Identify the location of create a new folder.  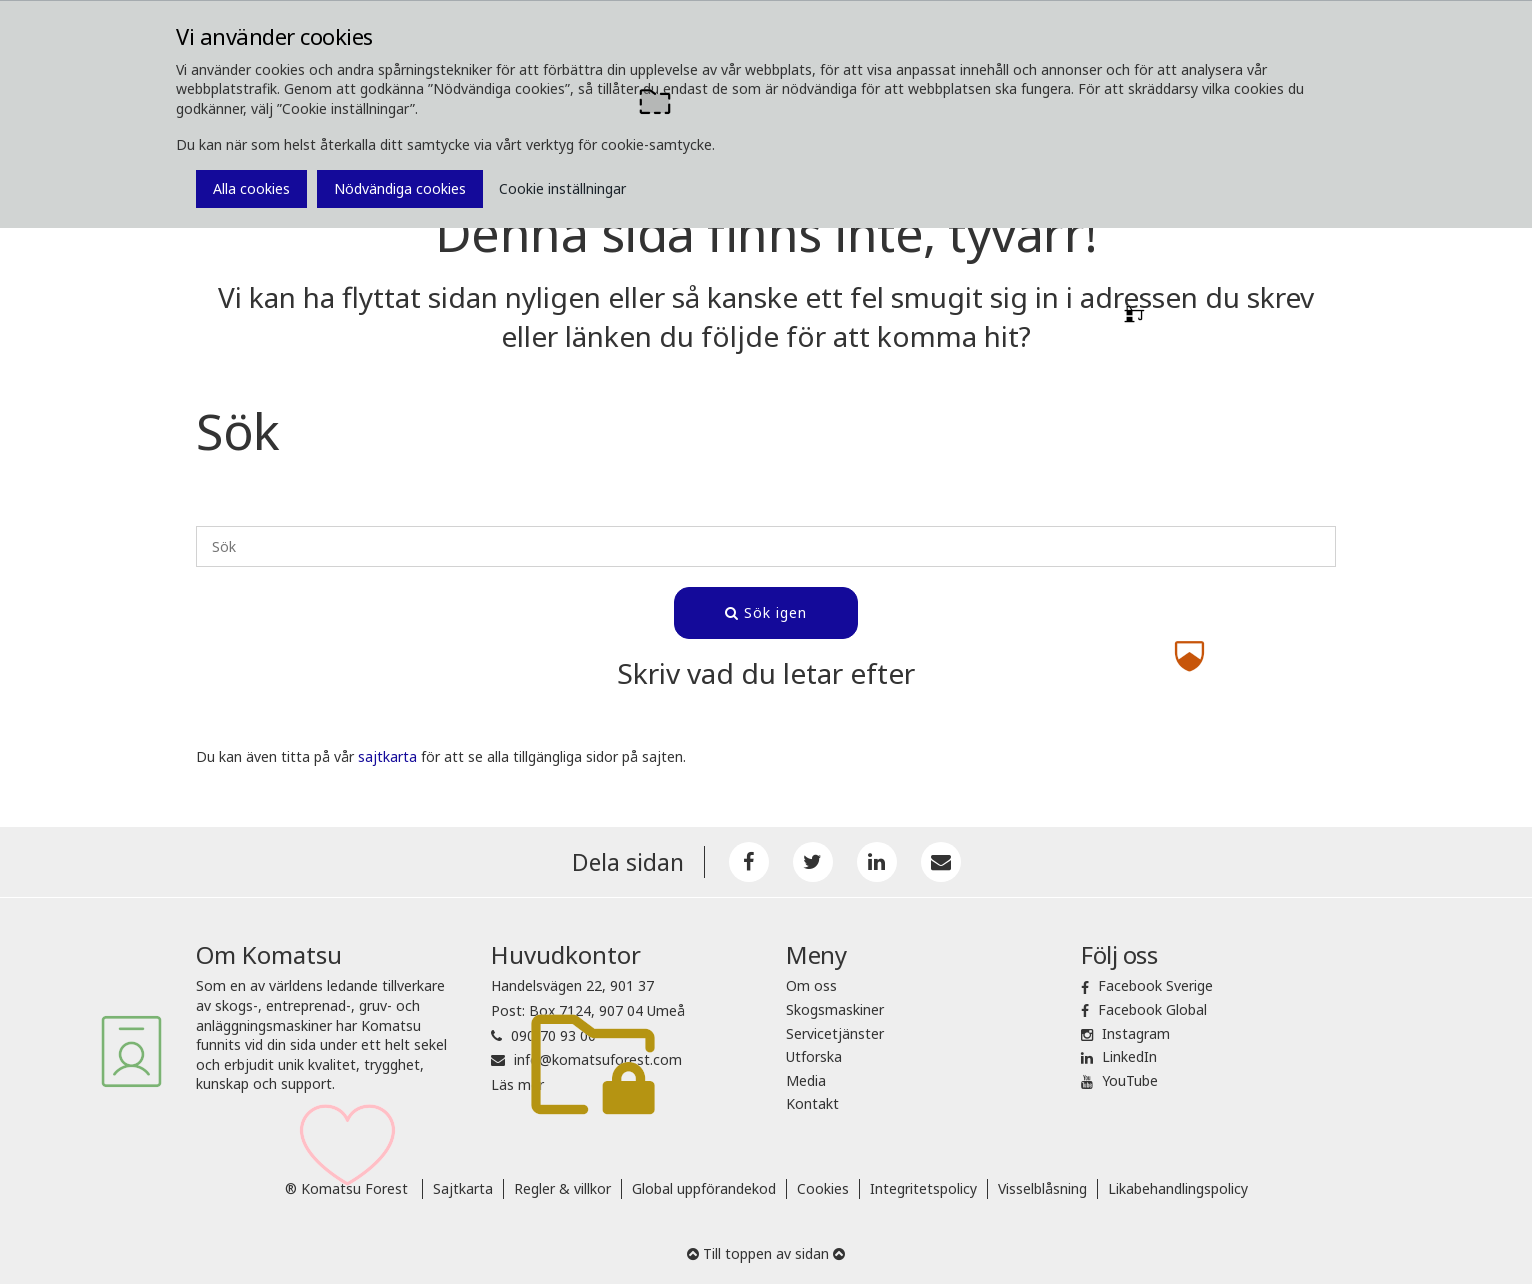
(655, 101).